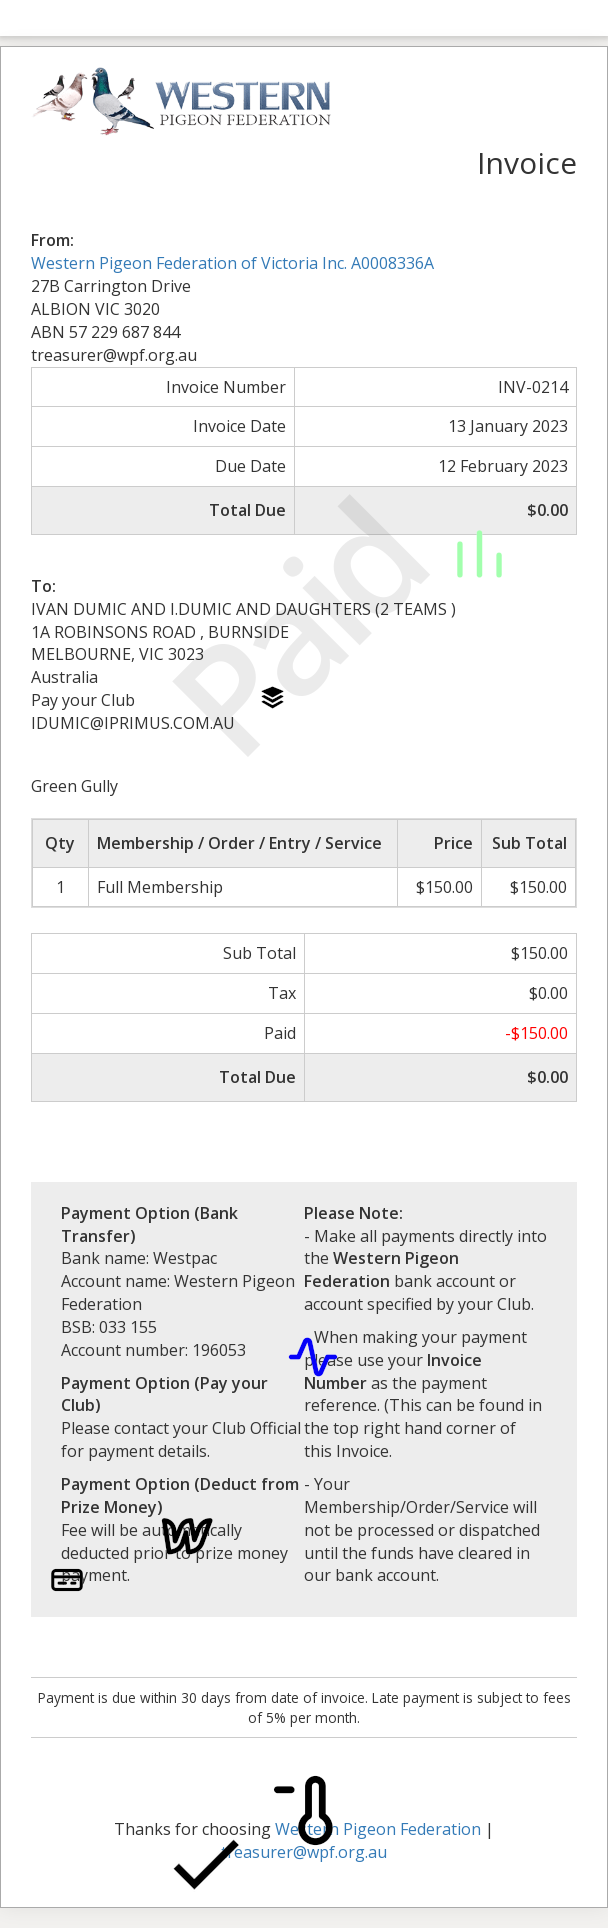 This screenshot has width=608, height=1928. I want to click on open Webflow website builder, so click(186, 1535).